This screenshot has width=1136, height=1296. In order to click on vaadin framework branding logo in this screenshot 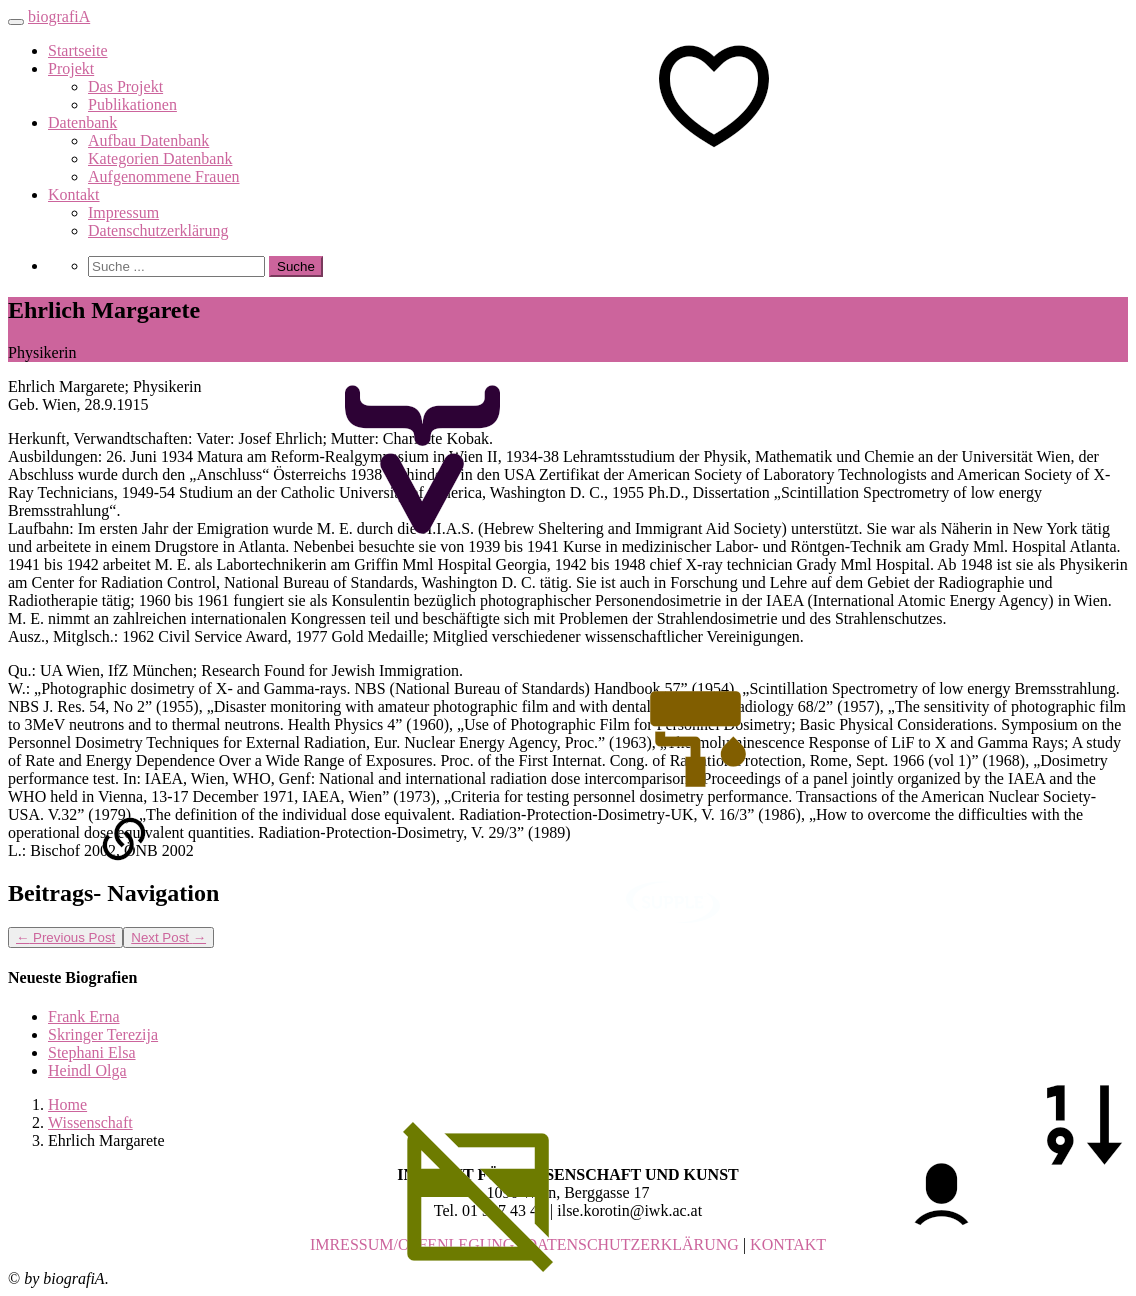, I will do `click(422, 459)`.